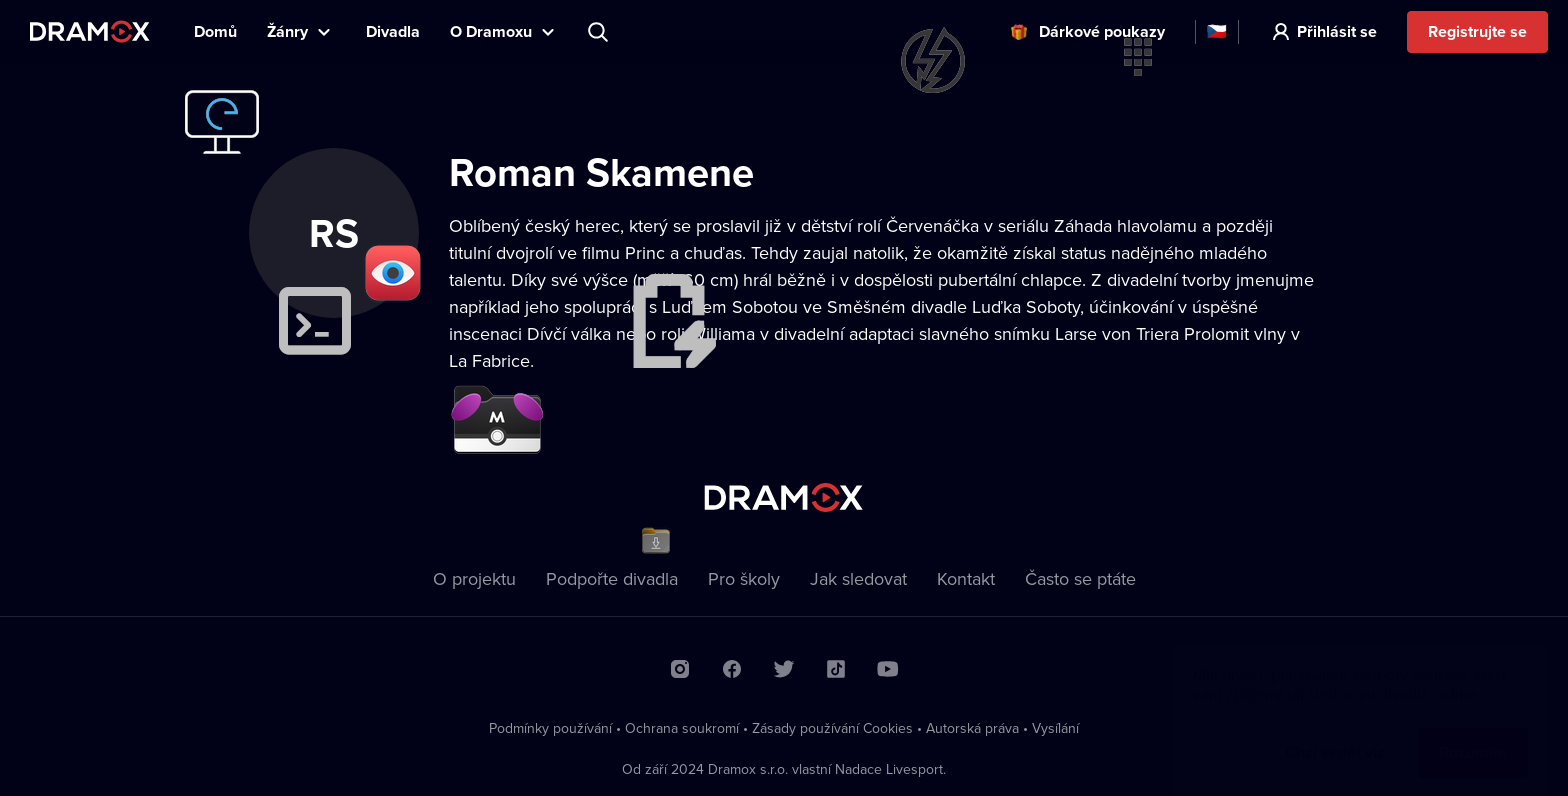 The width and height of the screenshot is (1568, 796). Describe the element at coordinates (497, 422) in the screenshot. I see `open pokémon master ball themed folder` at that location.